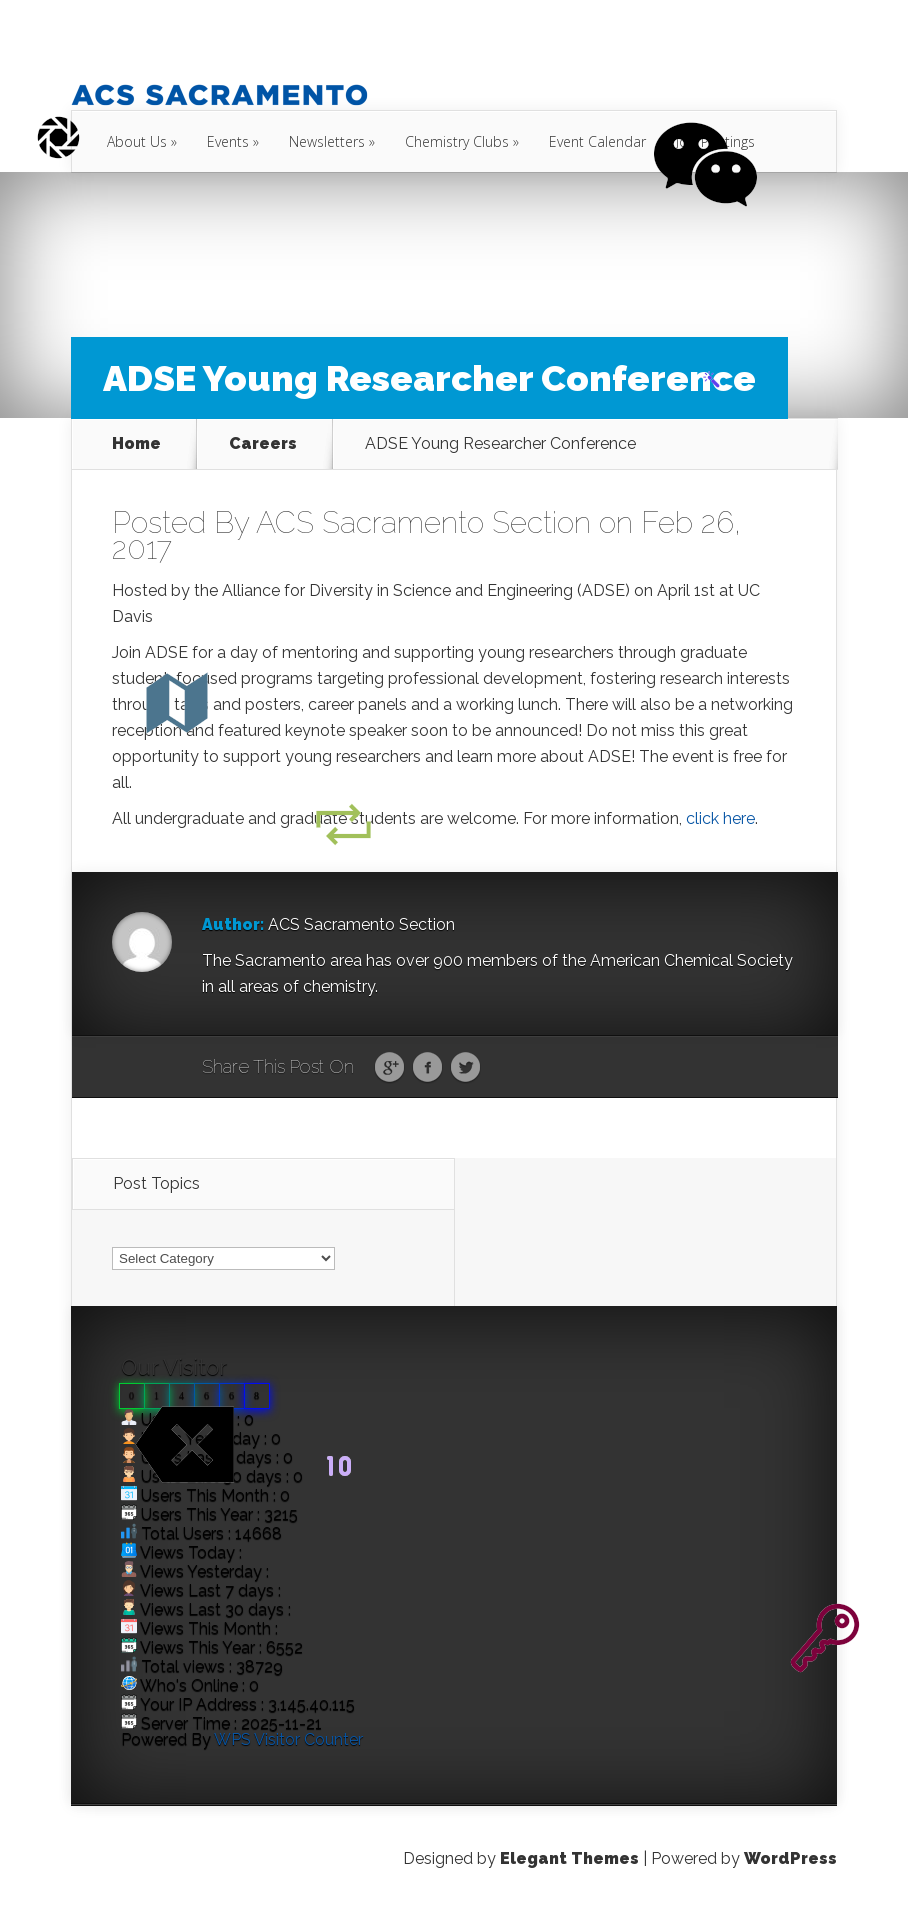  What do you see at coordinates (188, 1444) in the screenshot?
I see `delete the previous character` at bounding box center [188, 1444].